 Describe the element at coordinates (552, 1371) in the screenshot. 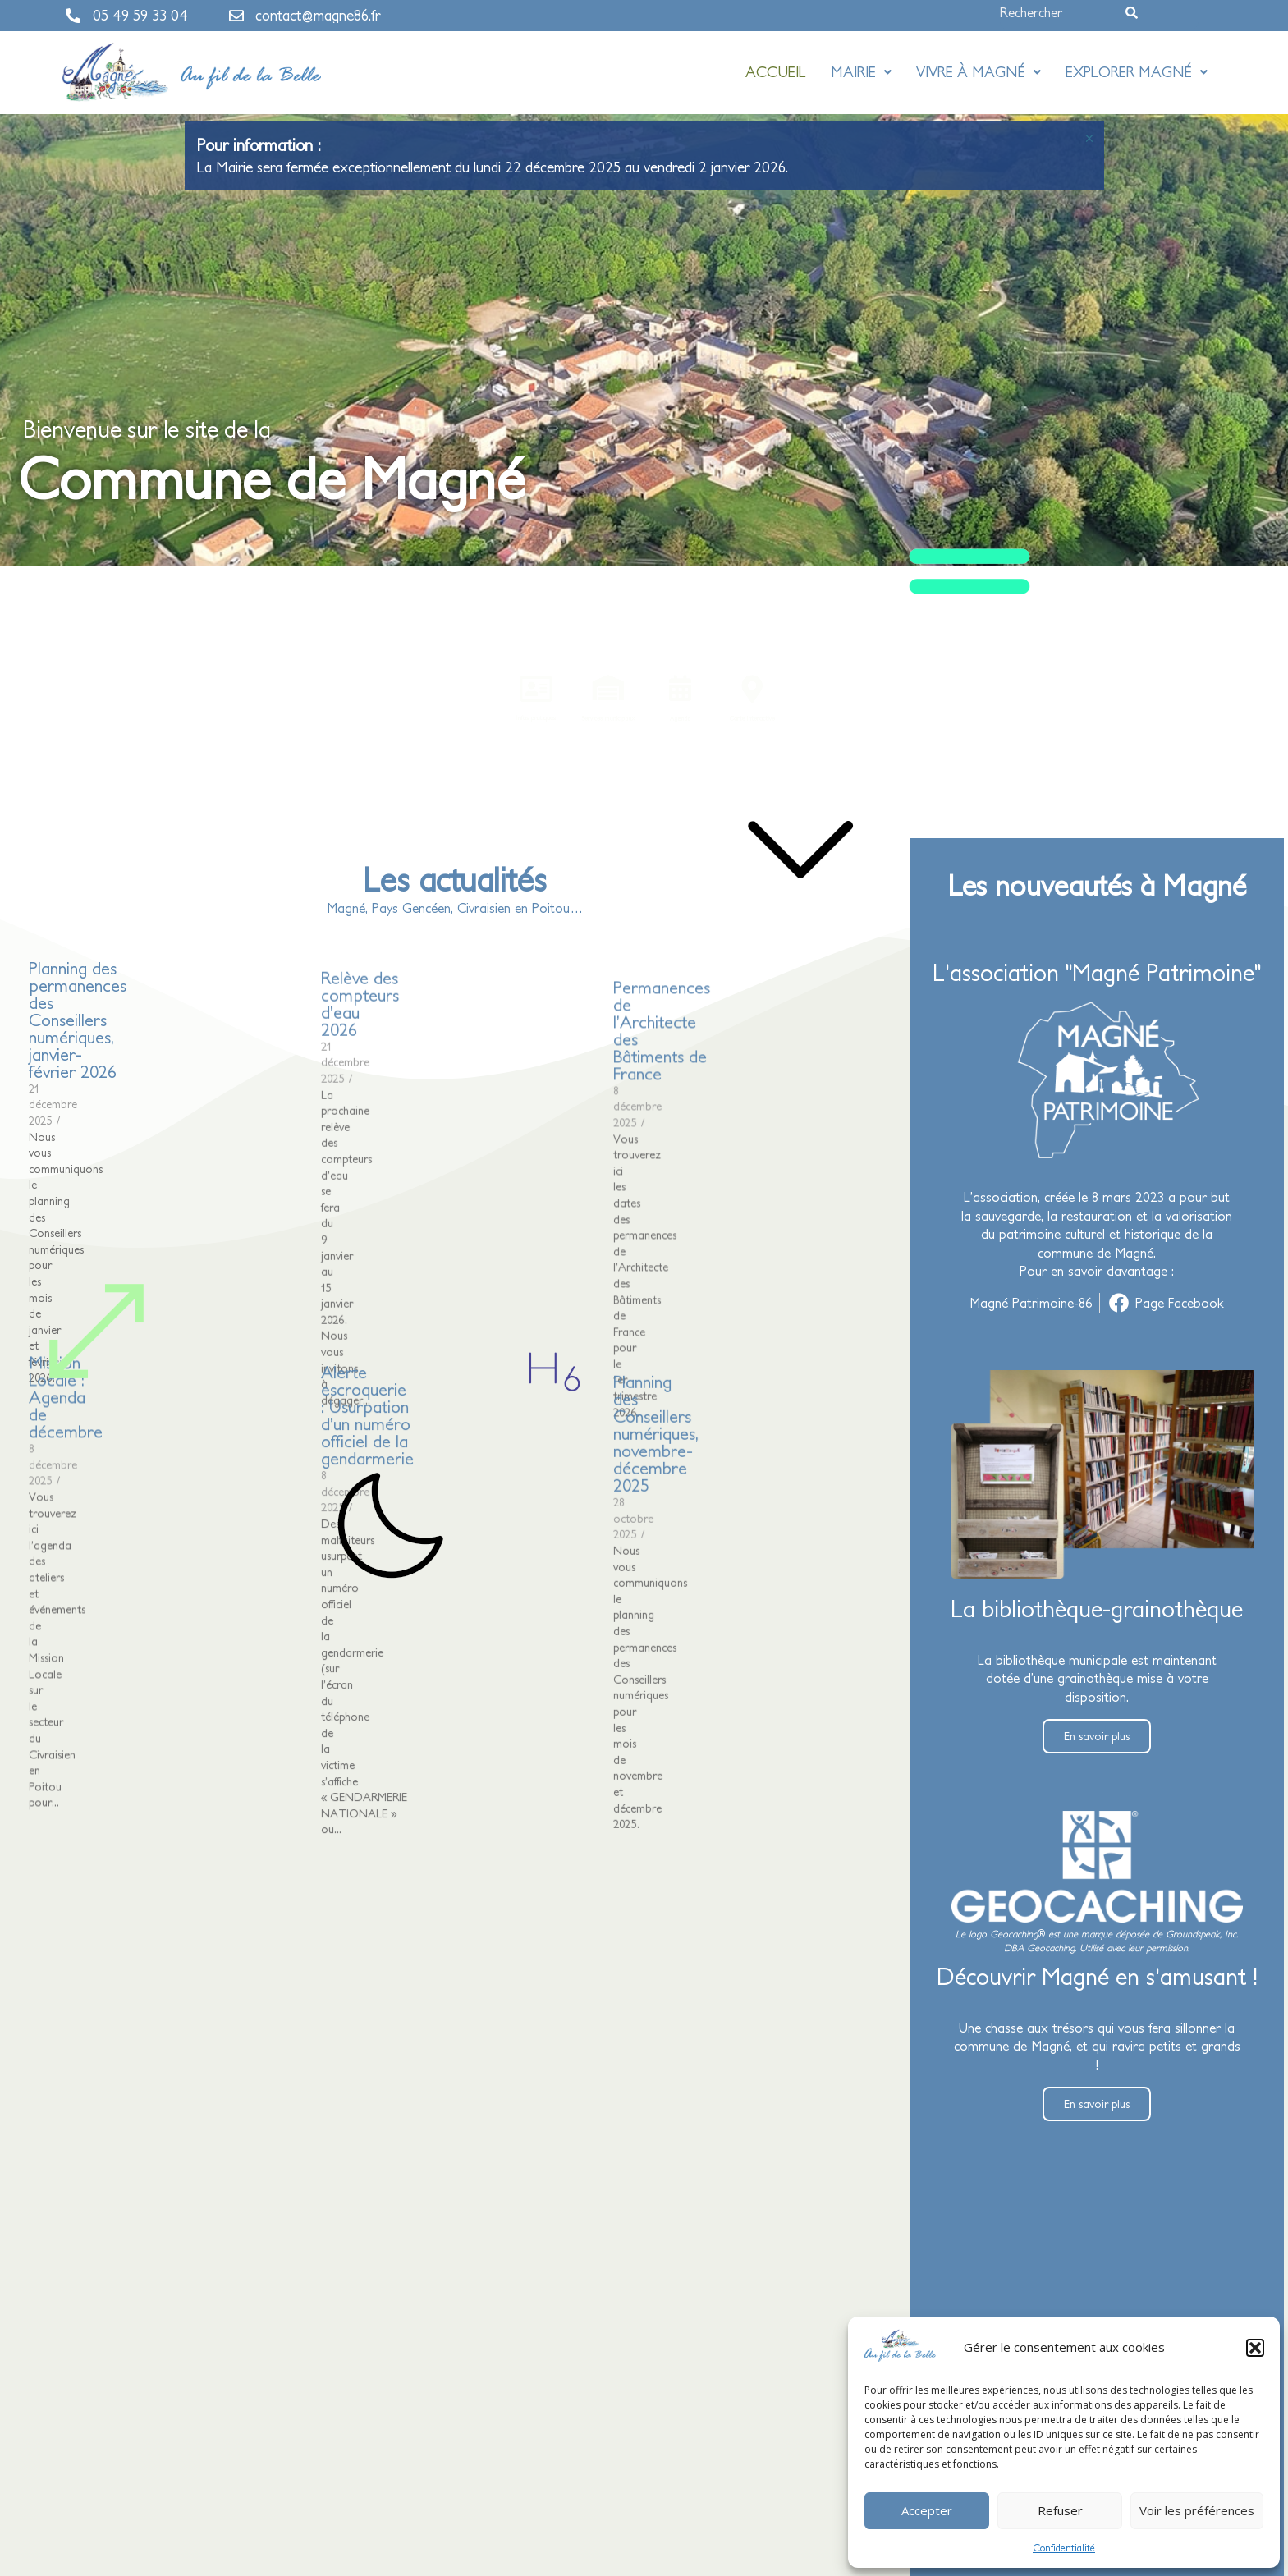

I see `format text as heading level 6` at that location.